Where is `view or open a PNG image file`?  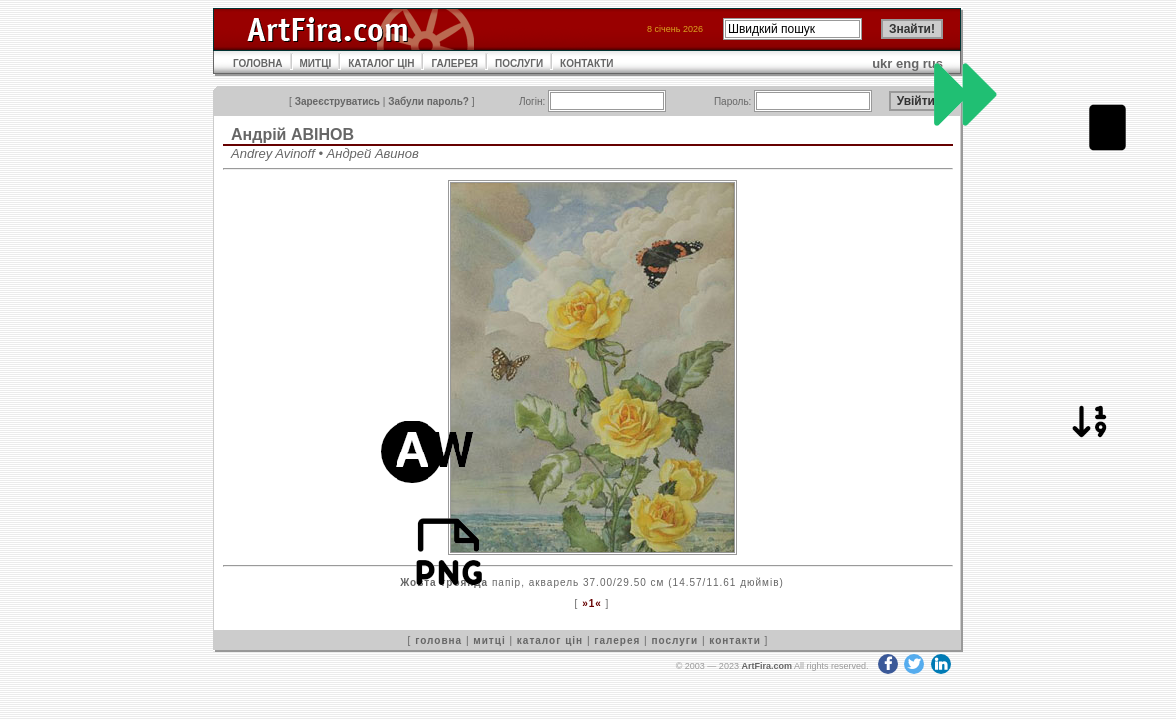
view or open a PNG image file is located at coordinates (448, 554).